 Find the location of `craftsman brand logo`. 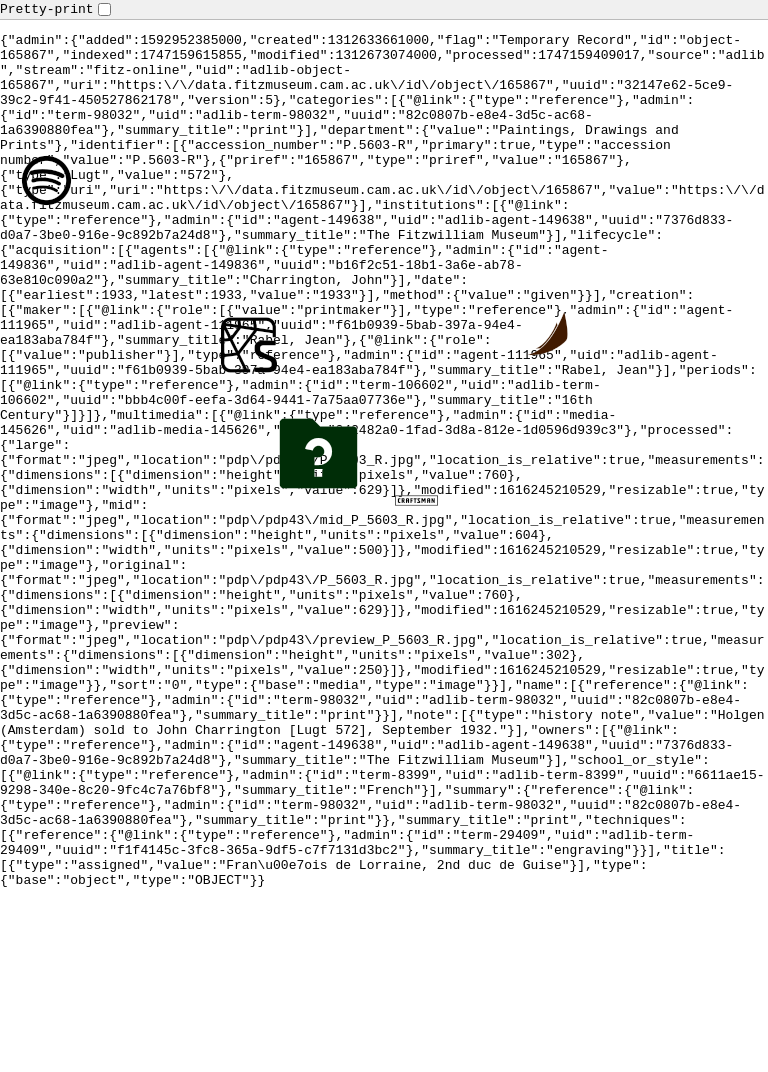

craftsman brand logo is located at coordinates (416, 500).